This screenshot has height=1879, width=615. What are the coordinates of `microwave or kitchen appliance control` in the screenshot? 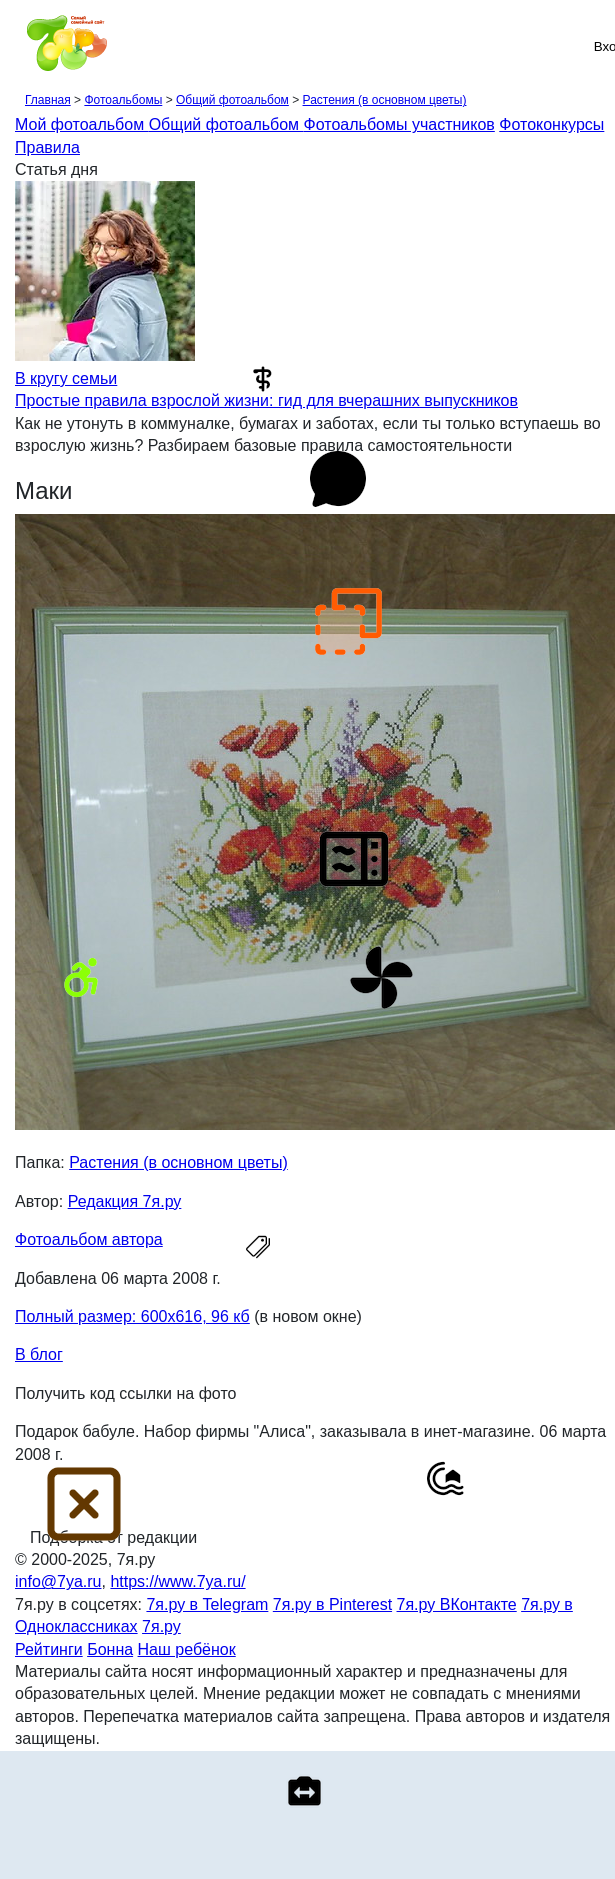 It's located at (354, 859).